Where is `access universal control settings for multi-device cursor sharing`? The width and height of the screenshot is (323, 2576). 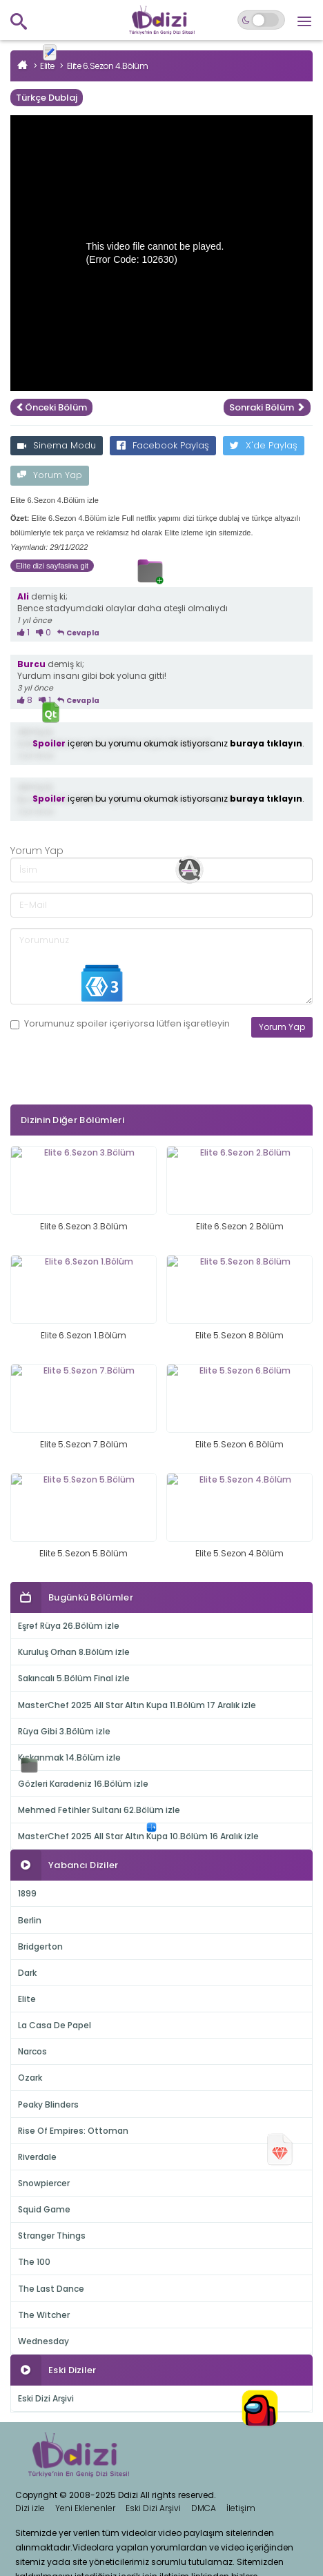
access universal control settings for multi-device cursor sharing is located at coordinates (151, 1827).